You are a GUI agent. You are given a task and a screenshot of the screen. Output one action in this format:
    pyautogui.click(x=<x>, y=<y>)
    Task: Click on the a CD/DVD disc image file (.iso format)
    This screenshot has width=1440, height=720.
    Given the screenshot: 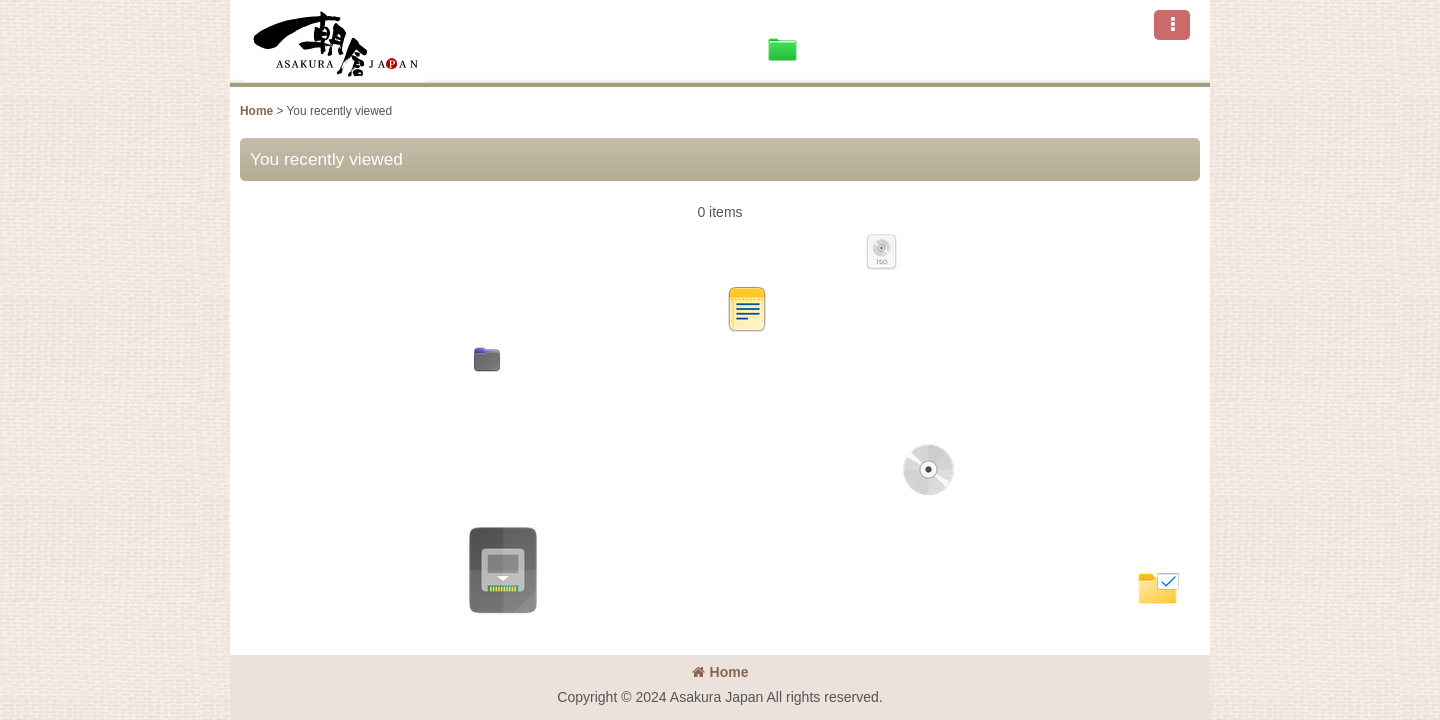 What is the action you would take?
    pyautogui.click(x=881, y=251)
    